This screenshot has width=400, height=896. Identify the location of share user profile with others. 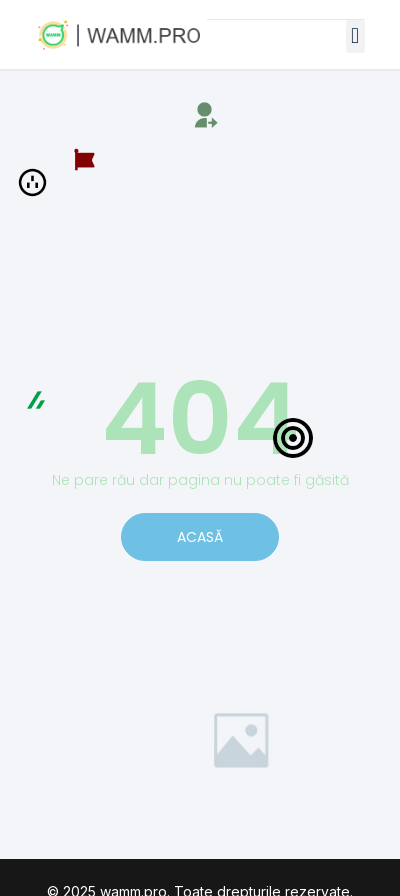
(204, 115).